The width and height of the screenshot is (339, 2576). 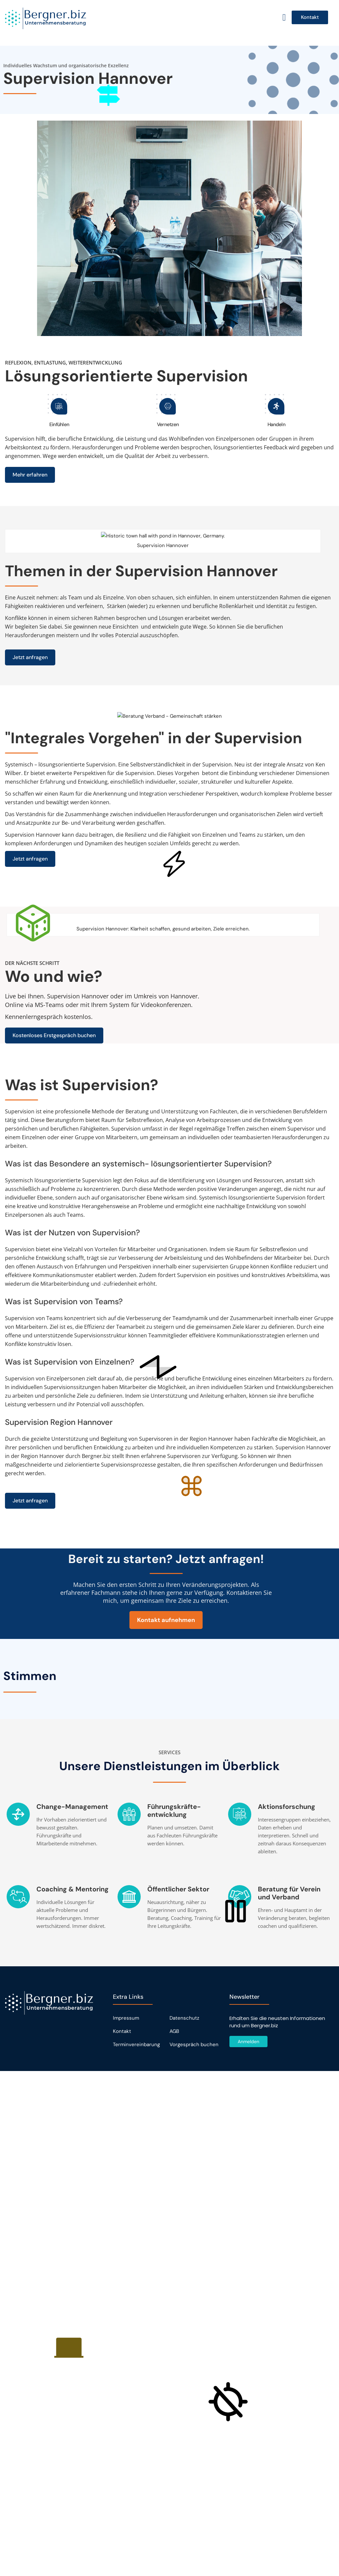 What do you see at coordinates (228, 2402) in the screenshot?
I see `location services disabled` at bounding box center [228, 2402].